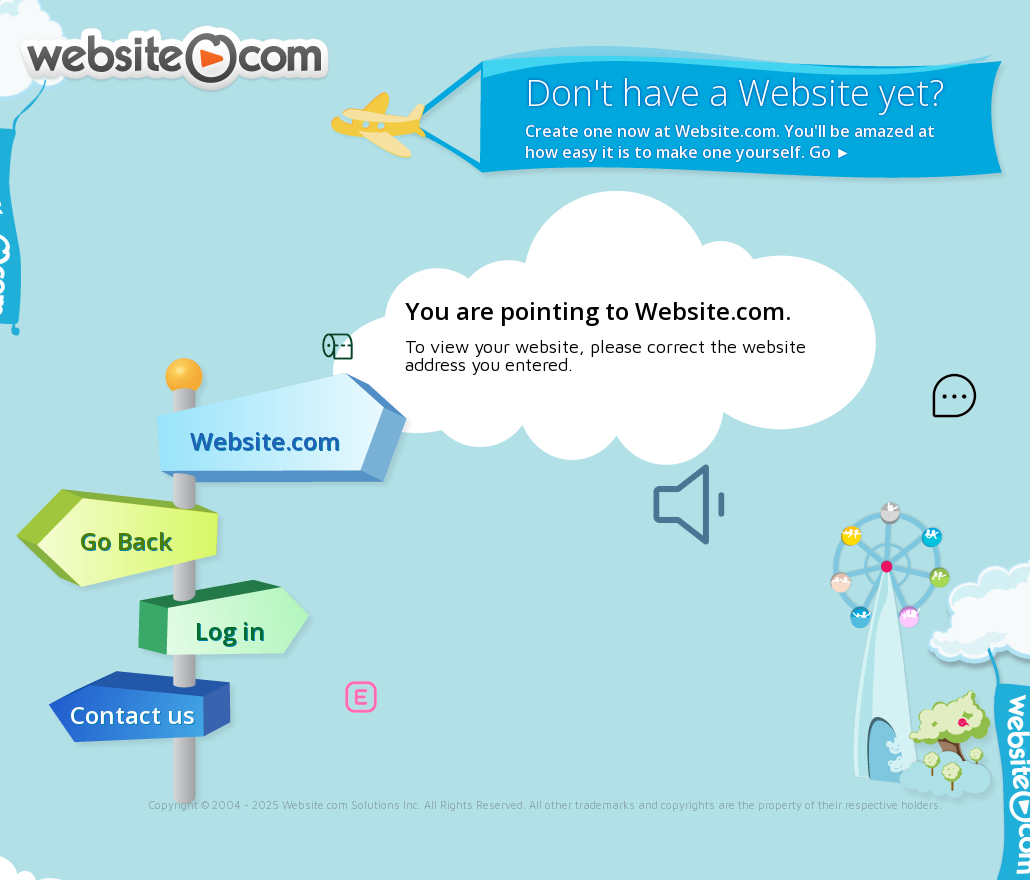 The height and width of the screenshot is (880, 1030). I want to click on open chat or messaging, so click(953, 396).